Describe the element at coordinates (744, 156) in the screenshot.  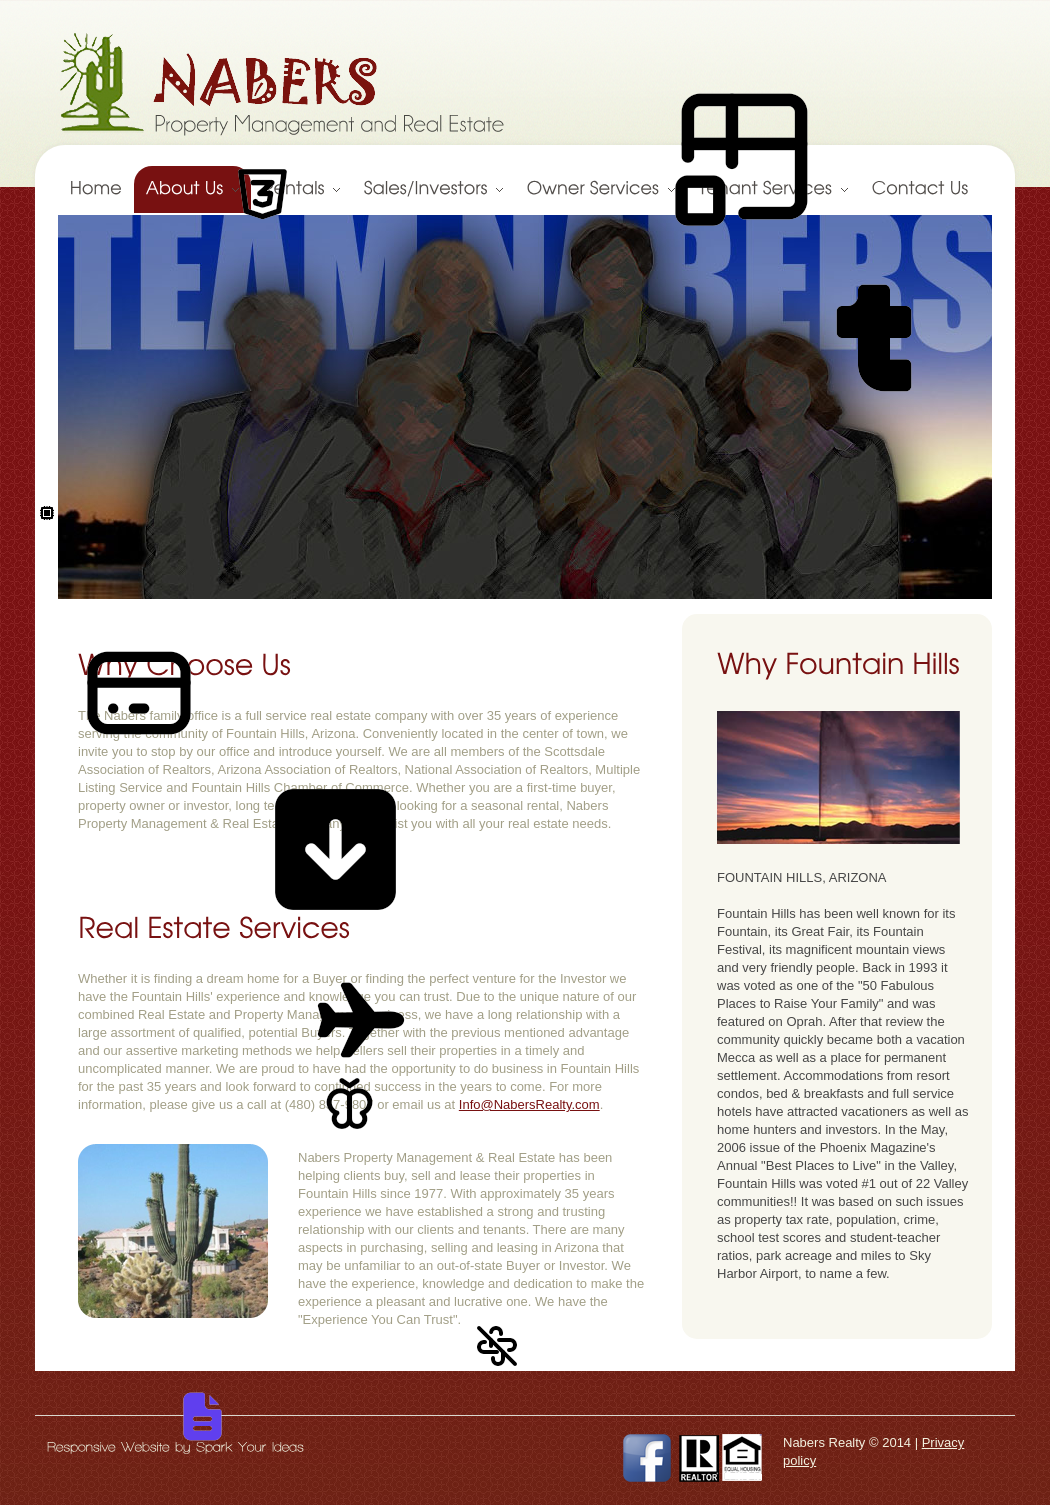
I see `create a table alias or reference` at that location.